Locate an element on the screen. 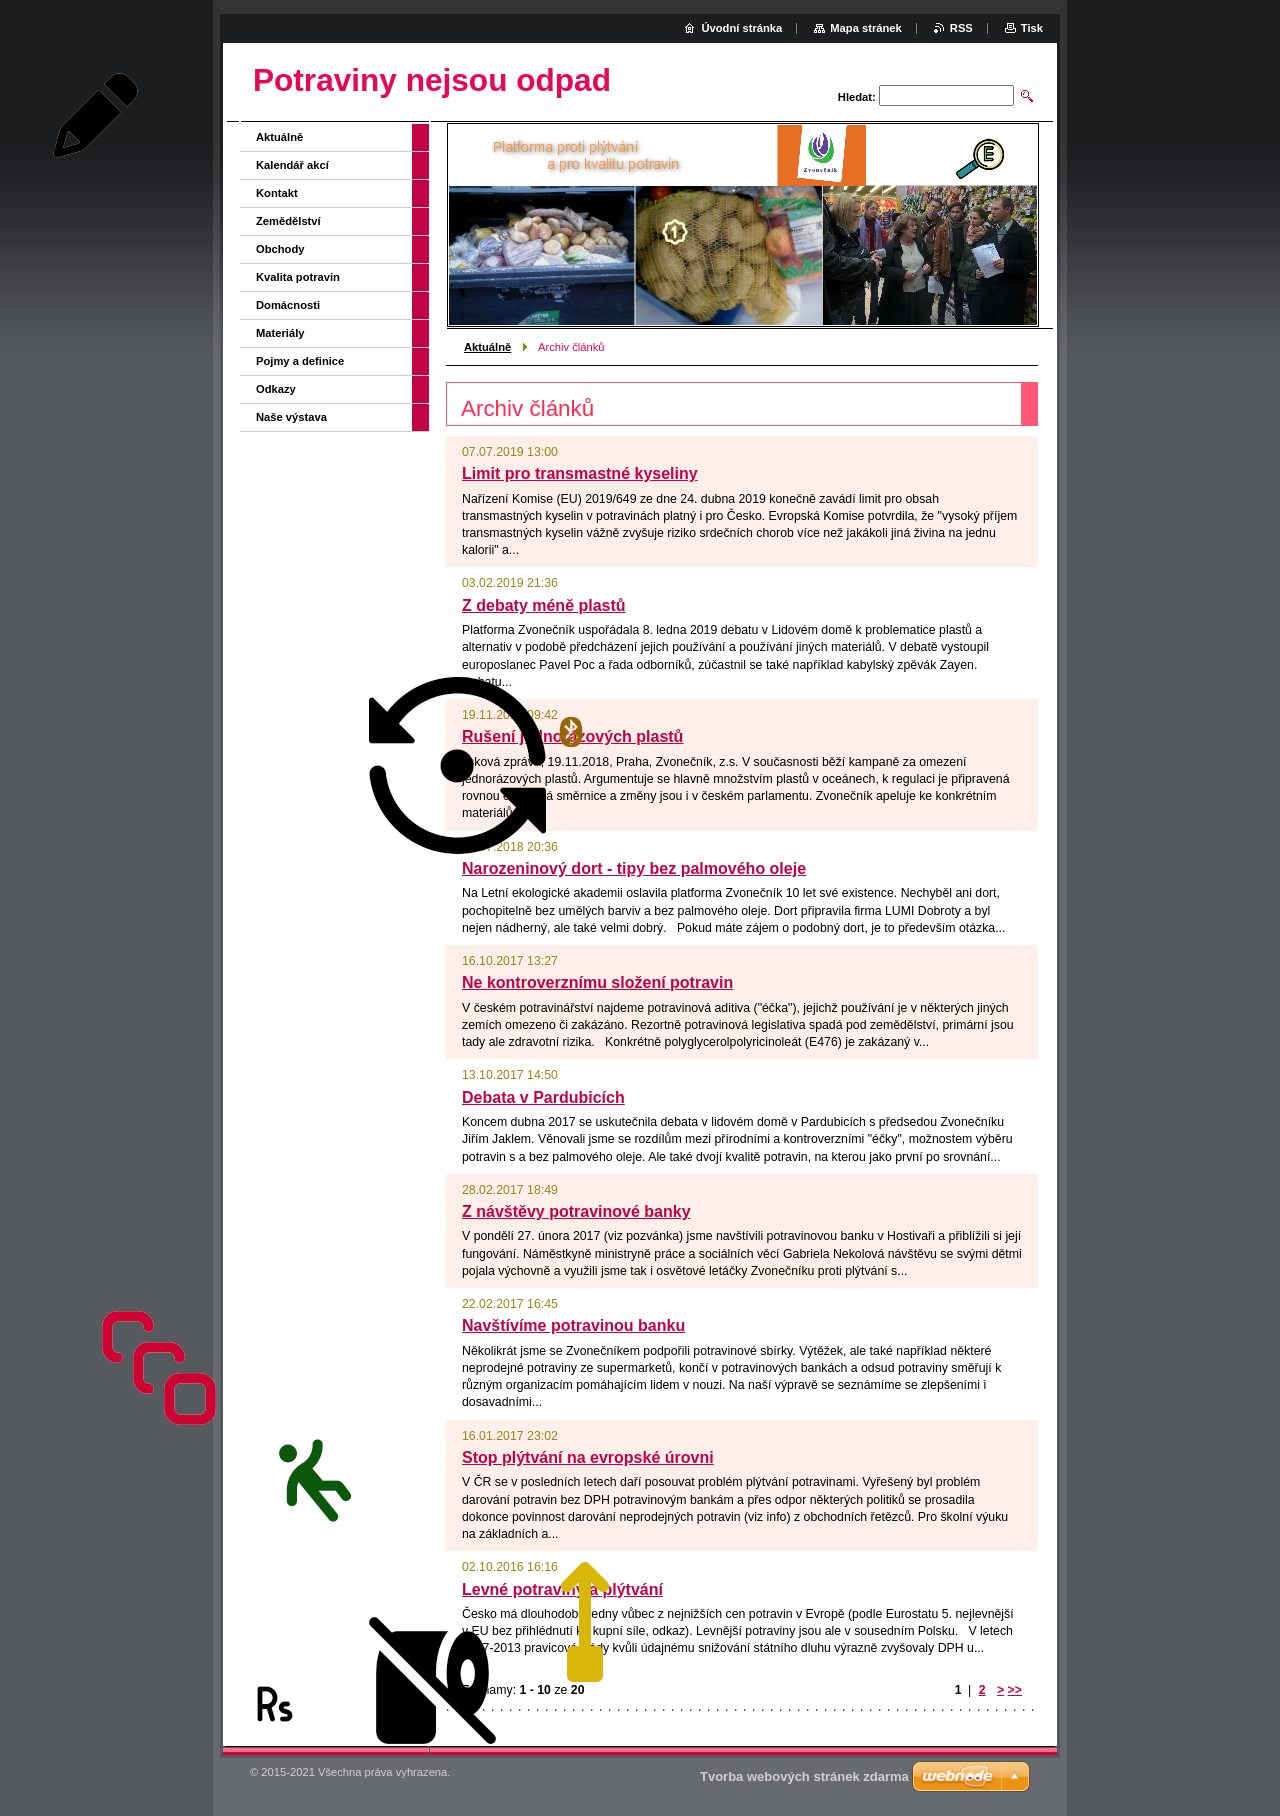 The width and height of the screenshot is (1280, 1816). indicates a slip or fall hazard warning is located at coordinates (312, 1480).